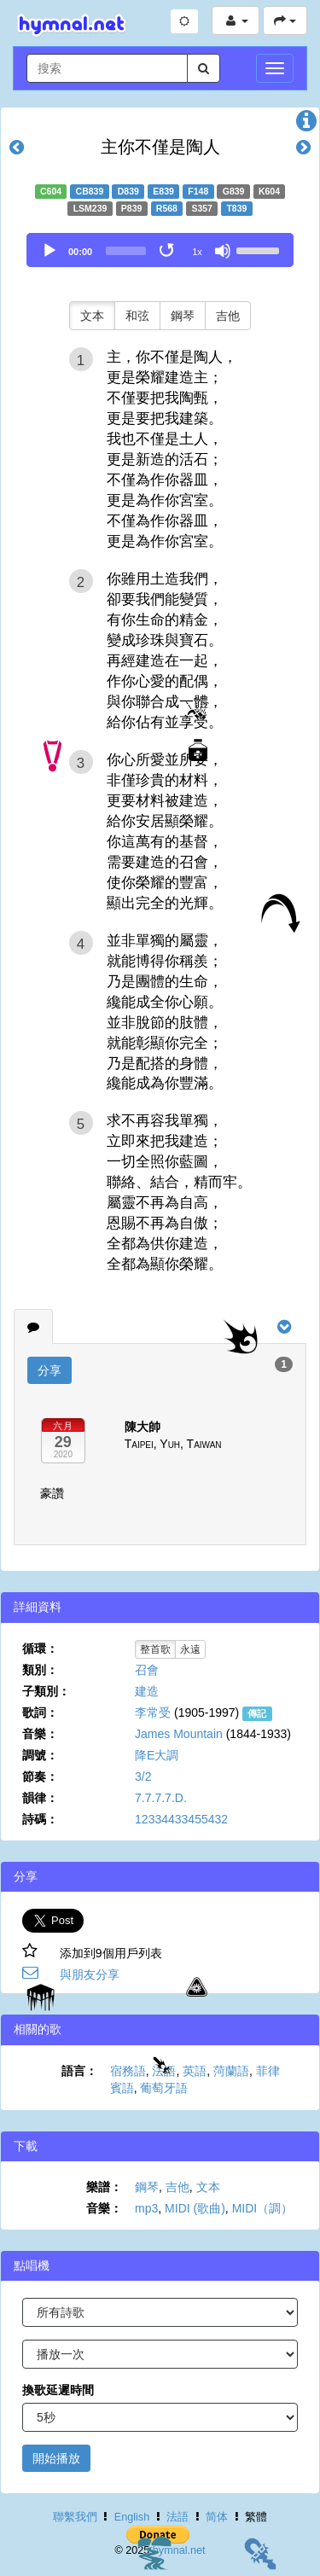  I want to click on perform a dunk or slam action in a game, so click(280, 913).